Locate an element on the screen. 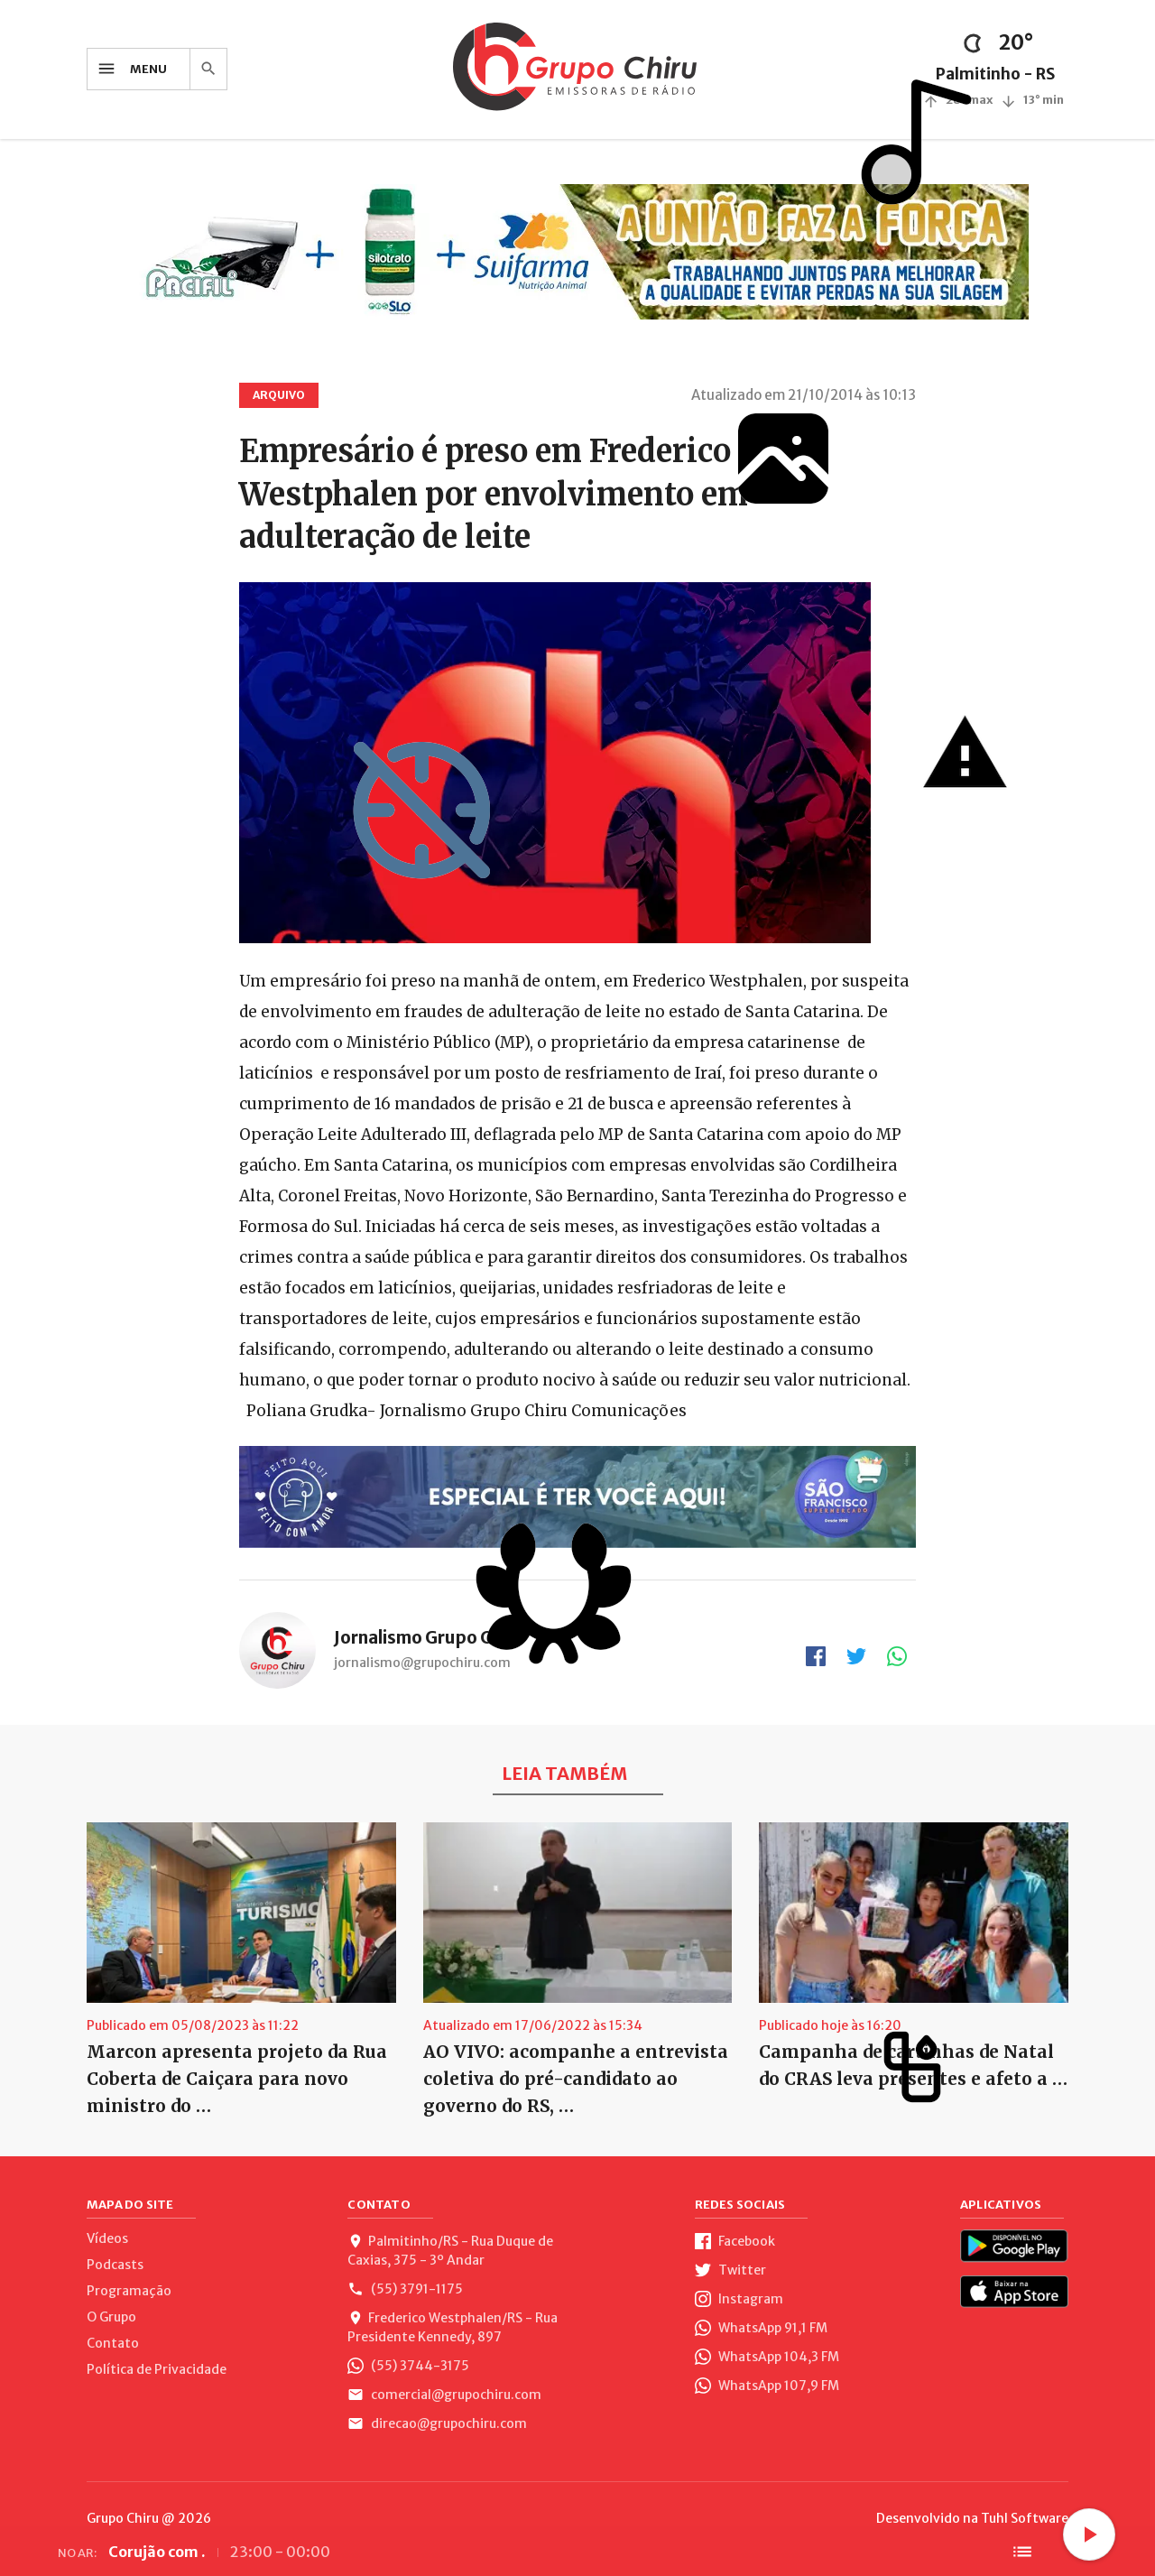  view achievements or awards is located at coordinates (553, 1593).